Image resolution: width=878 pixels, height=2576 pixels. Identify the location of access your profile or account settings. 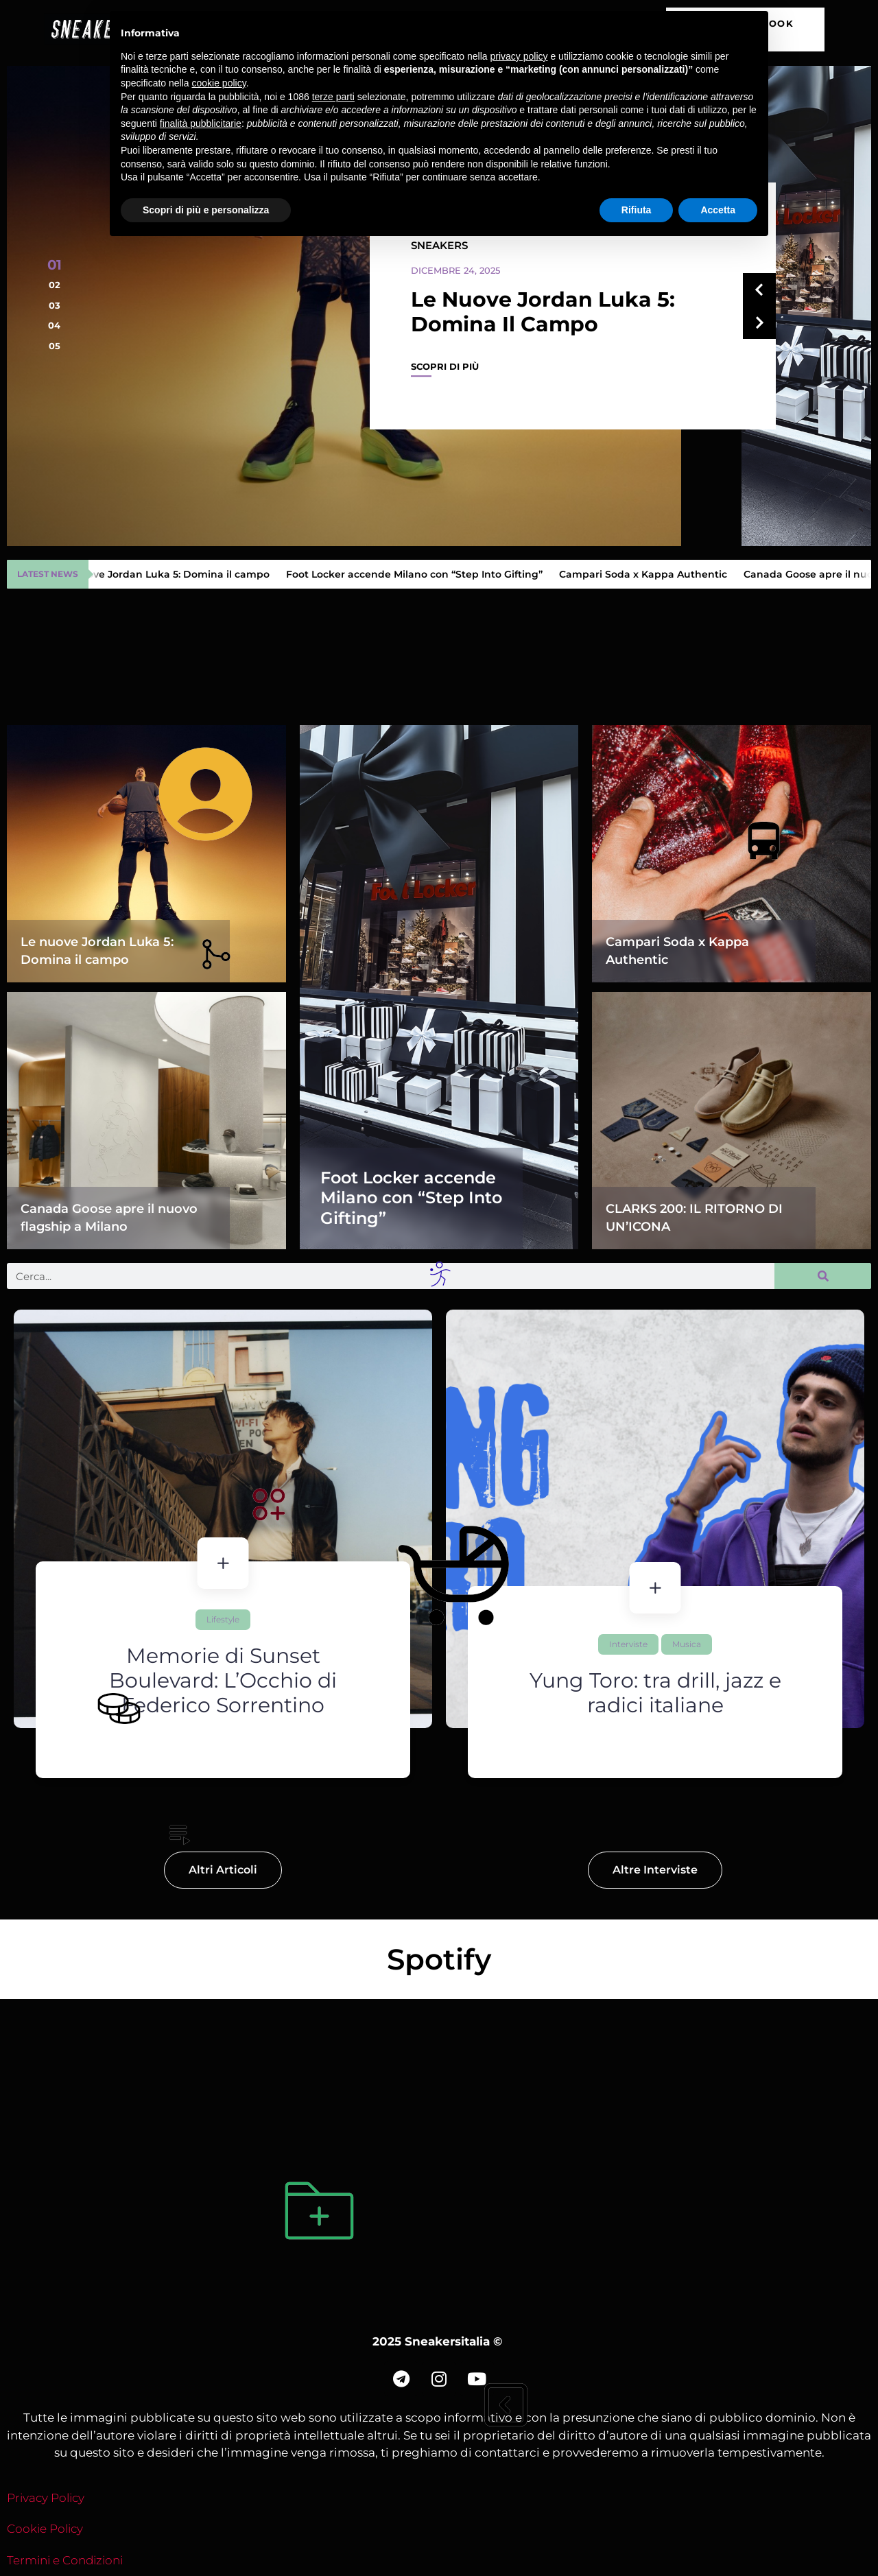
(205, 794).